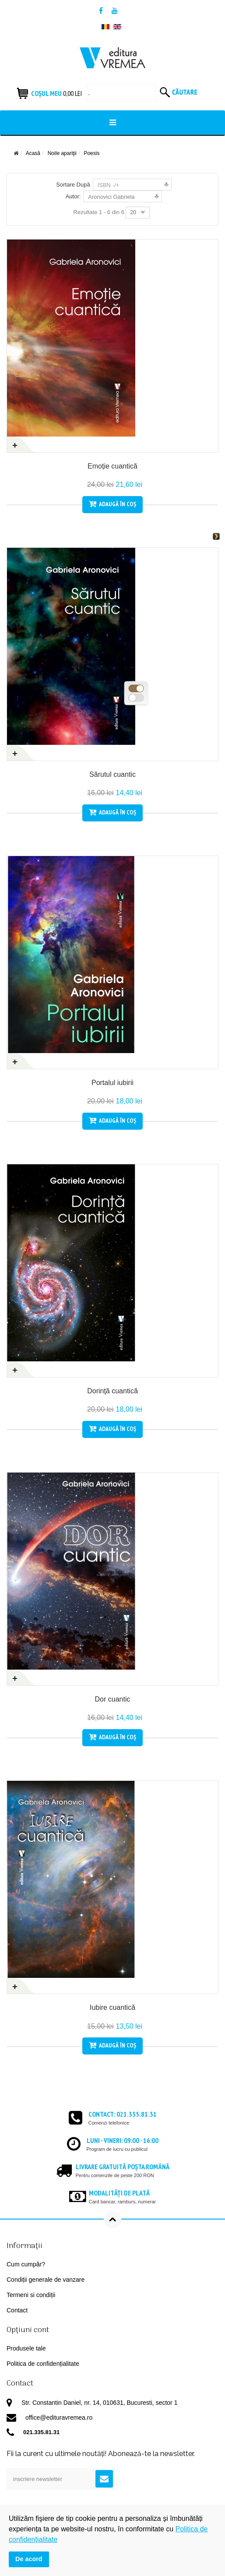 The height and width of the screenshot is (2576, 225). Describe the element at coordinates (136, 693) in the screenshot. I see `open gnome tweaks settings` at that location.